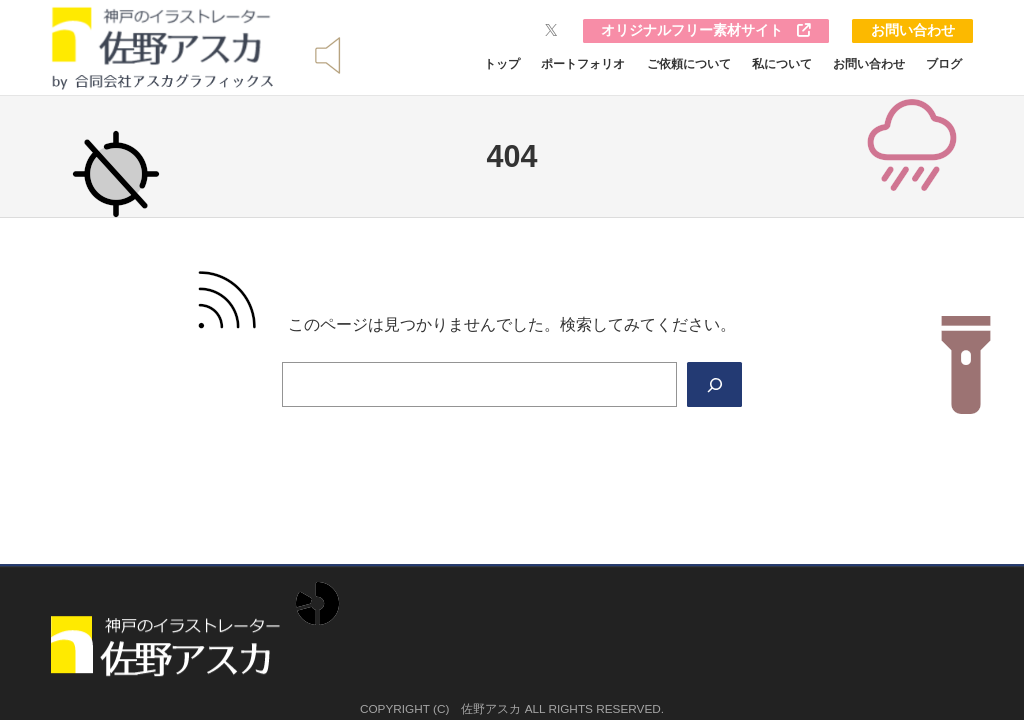 This screenshot has height=720, width=1024. I want to click on view analytics or statistics breakdown, so click(317, 603).